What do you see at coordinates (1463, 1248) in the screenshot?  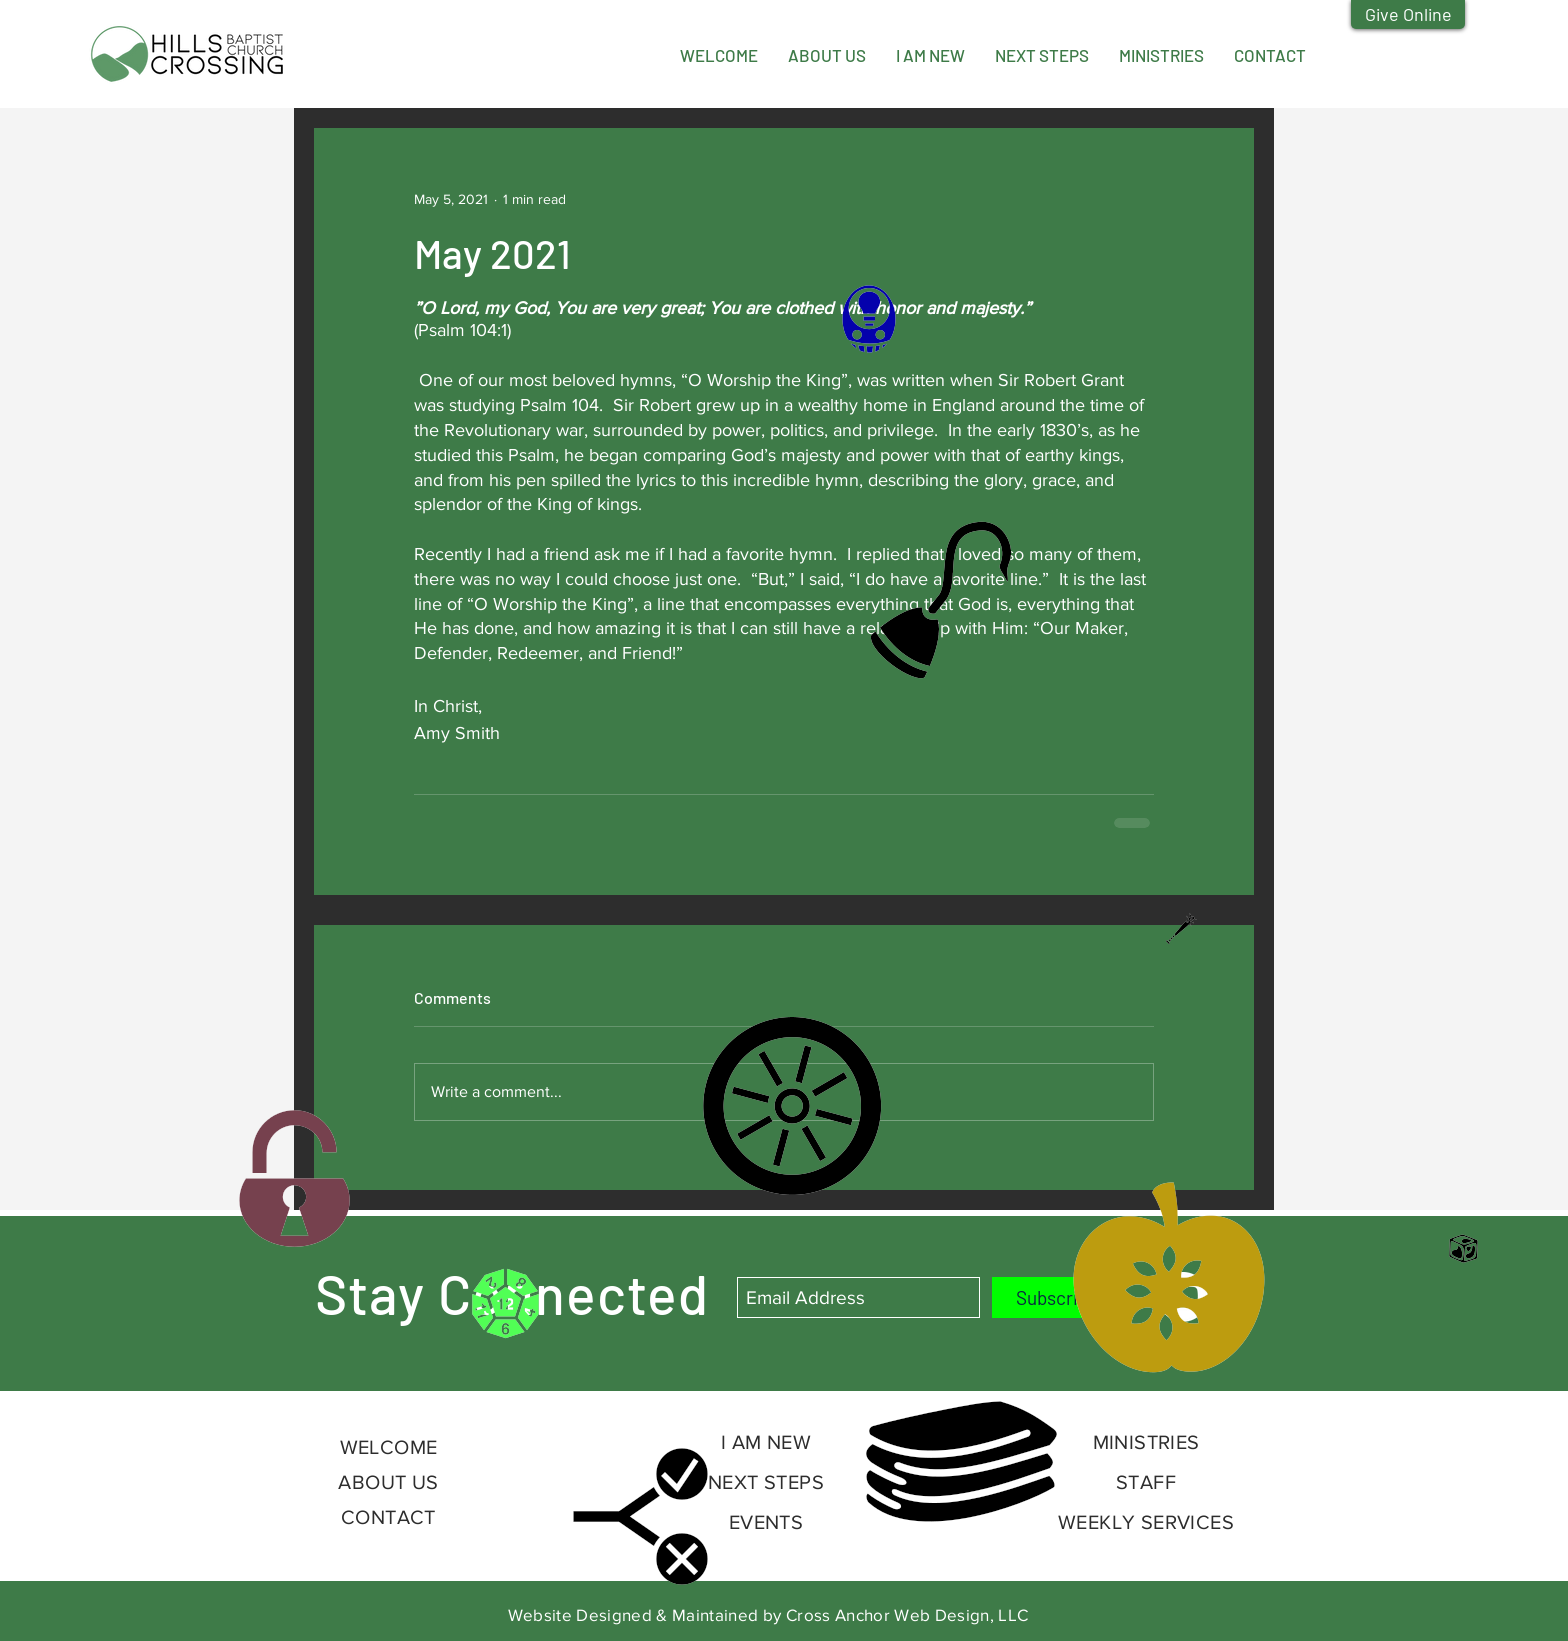 I see `indicates a frozen or cooling effect in gameplay` at bounding box center [1463, 1248].